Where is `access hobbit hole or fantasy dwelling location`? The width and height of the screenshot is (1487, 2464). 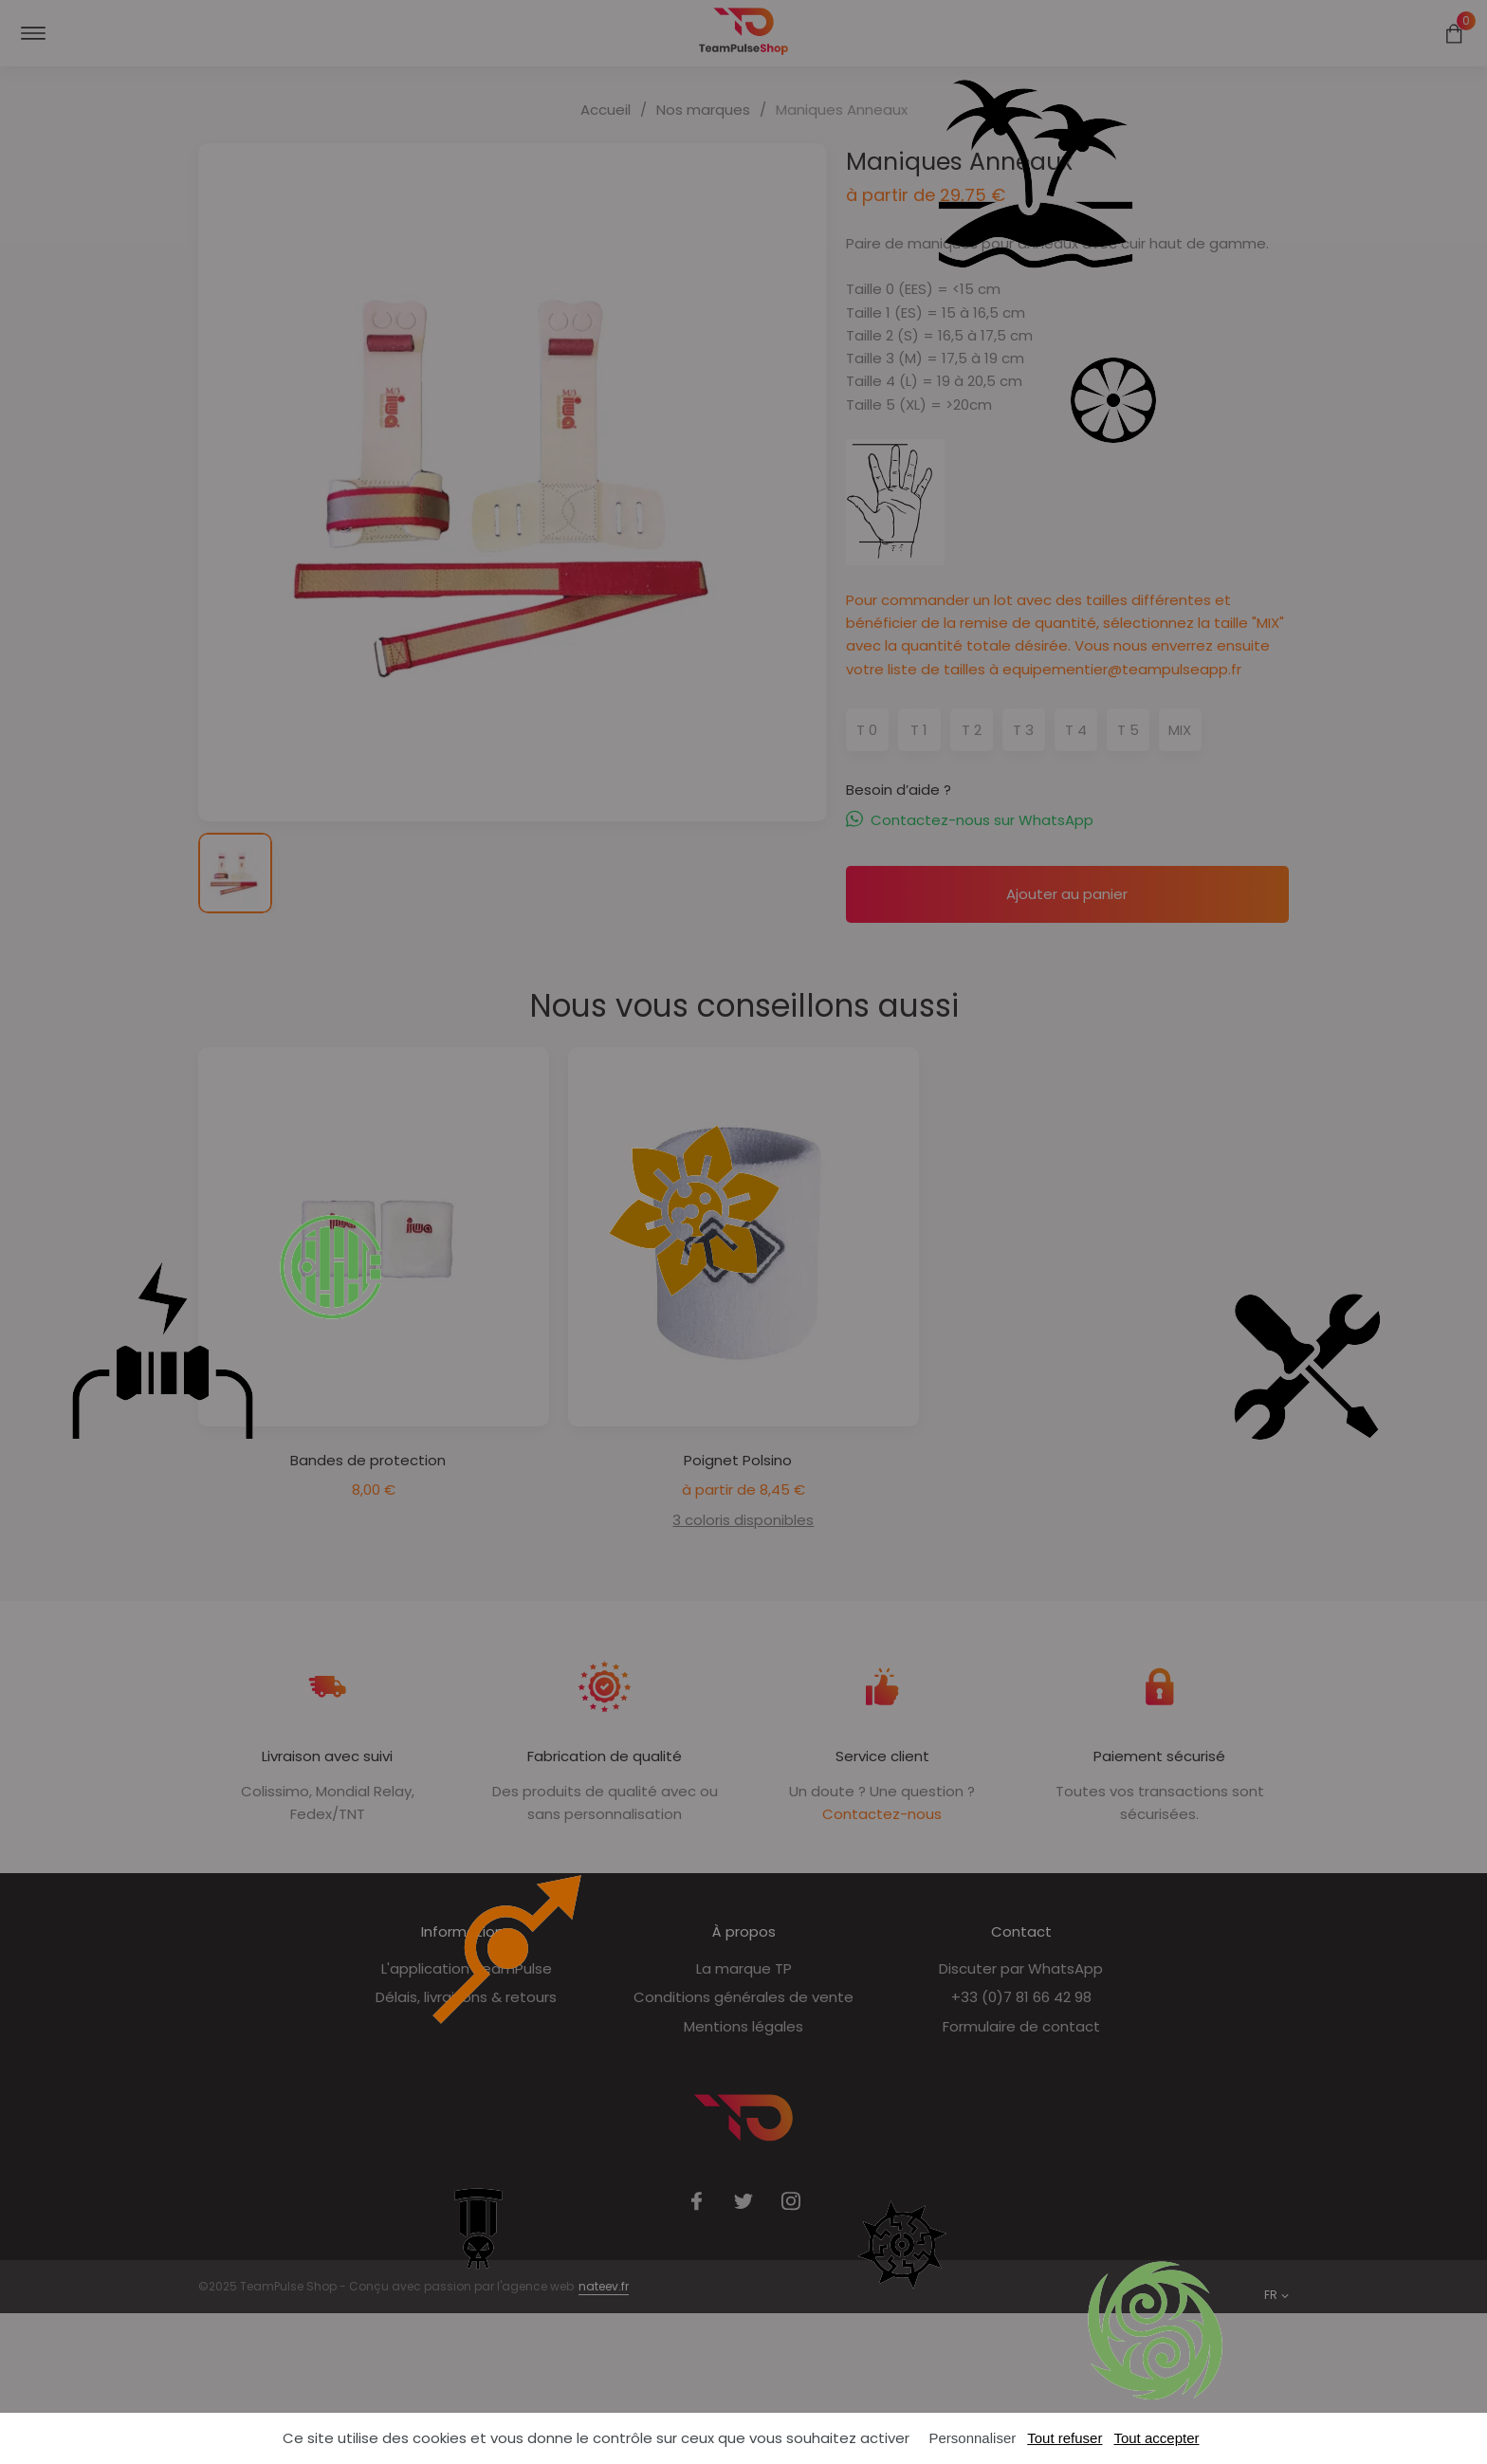 access hobbit hole or fantasy dwelling location is located at coordinates (332, 1267).